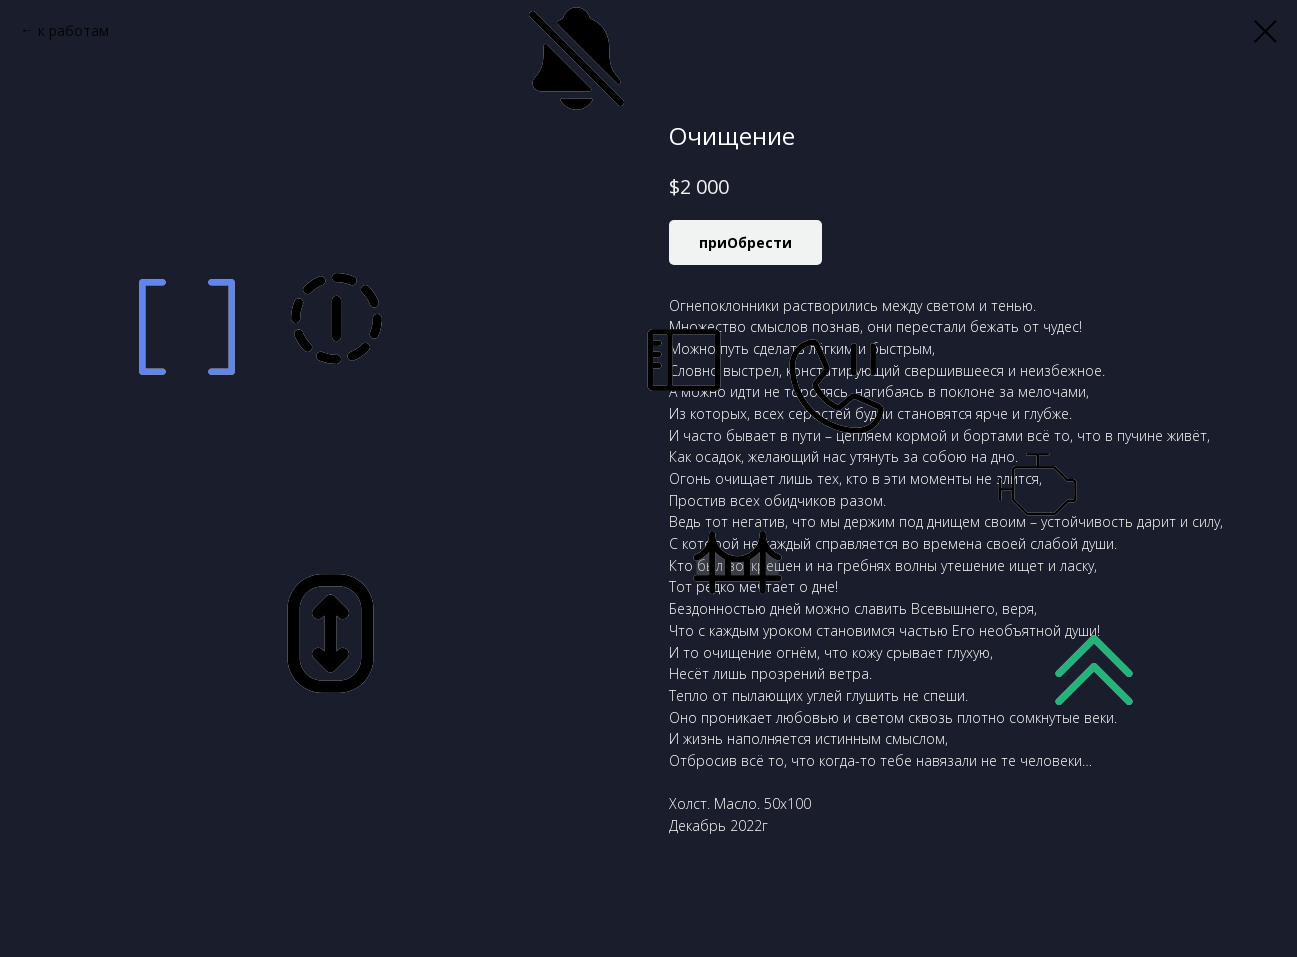 This screenshot has height=957, width=1297. Describe the element at coordinates (1036, 485) in the screenshot. I see `view engine status or diagnostics` at that location.